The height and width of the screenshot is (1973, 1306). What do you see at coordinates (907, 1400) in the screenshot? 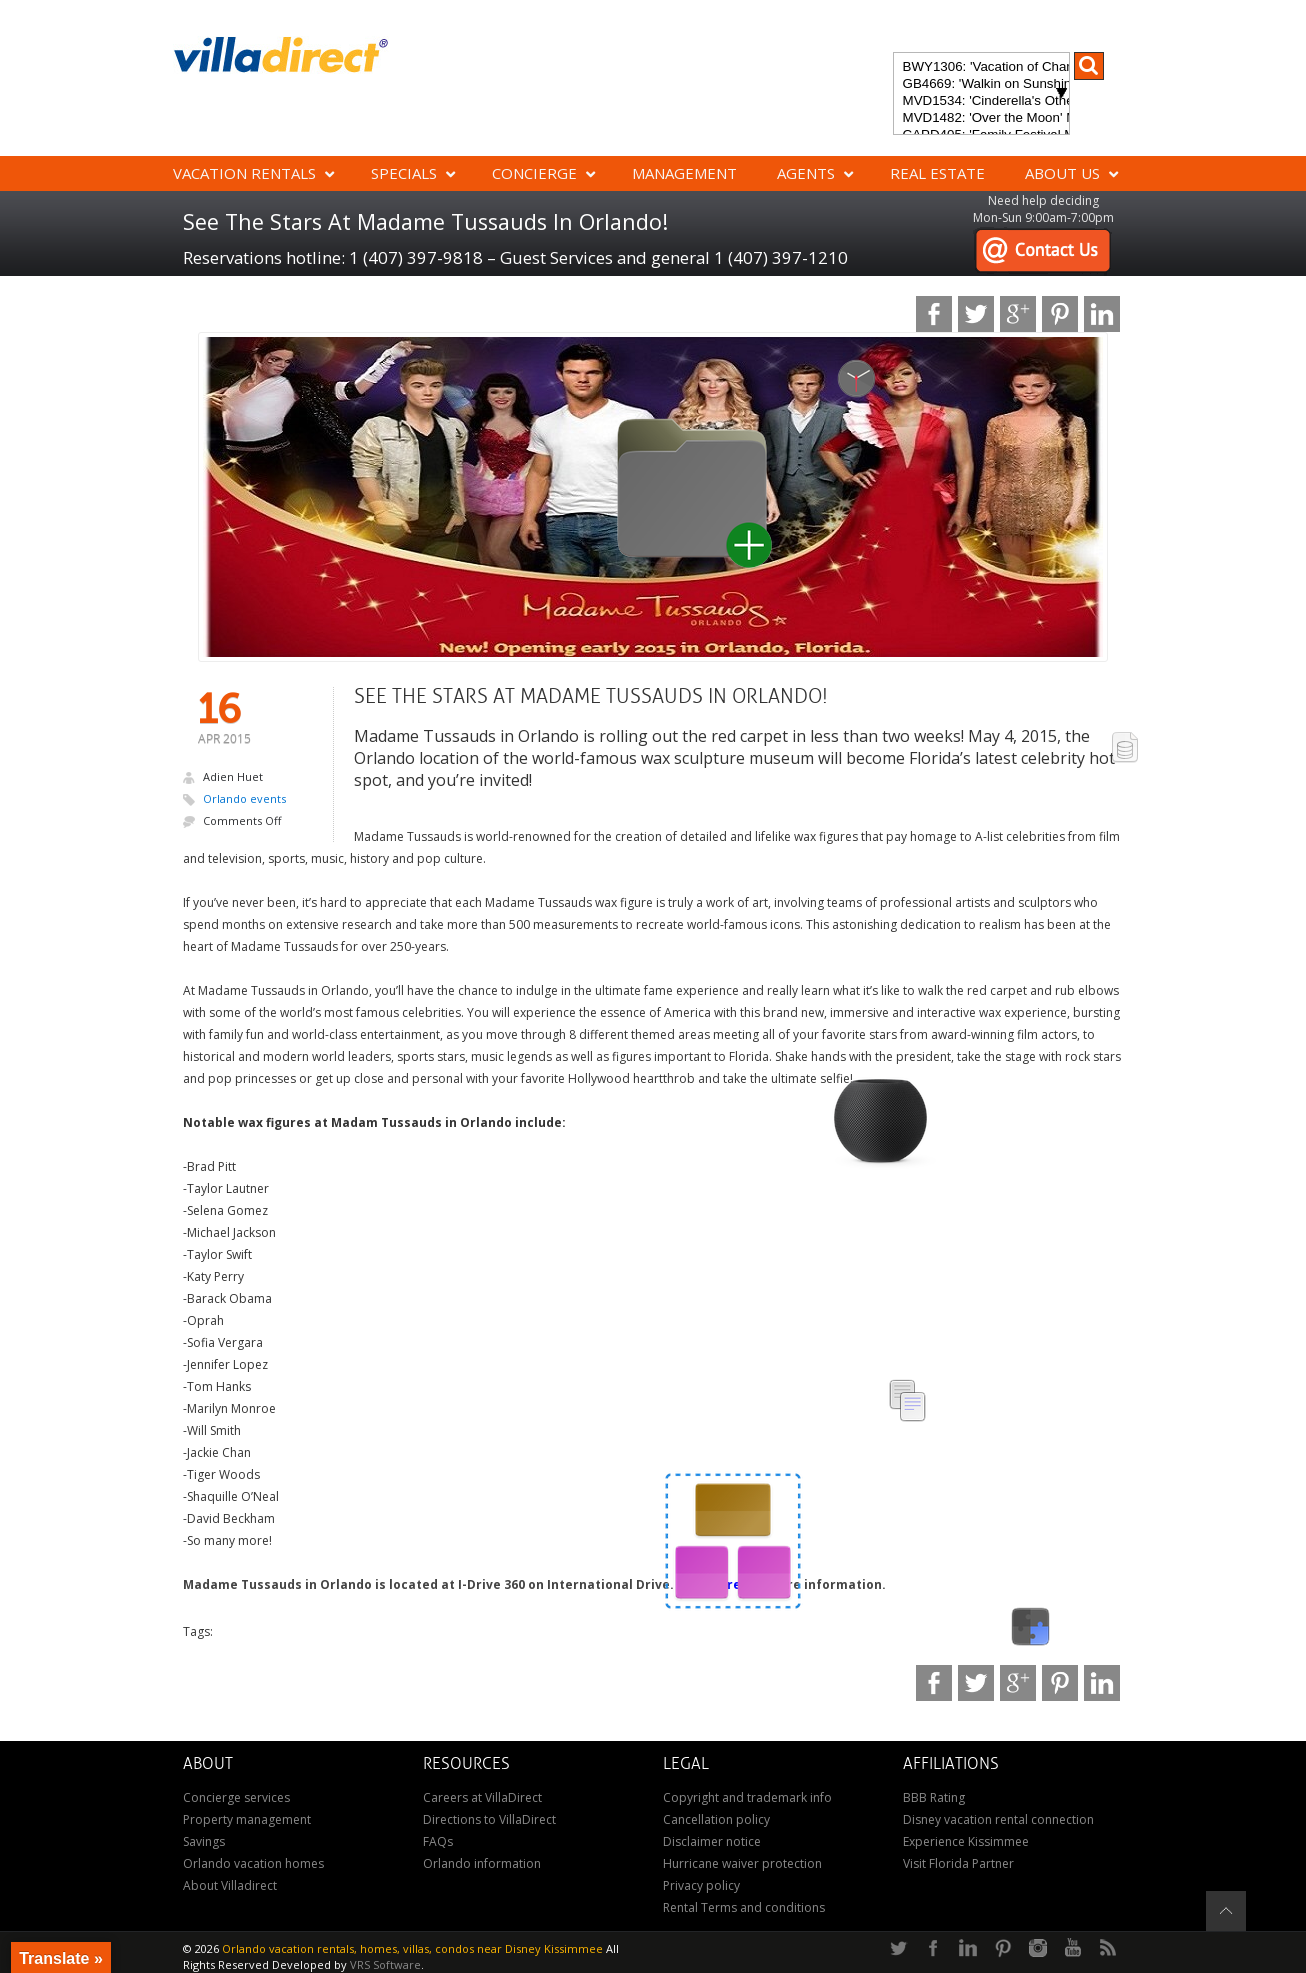
I see `copy selected content to clipboard` at bounding box center [907, 1400].